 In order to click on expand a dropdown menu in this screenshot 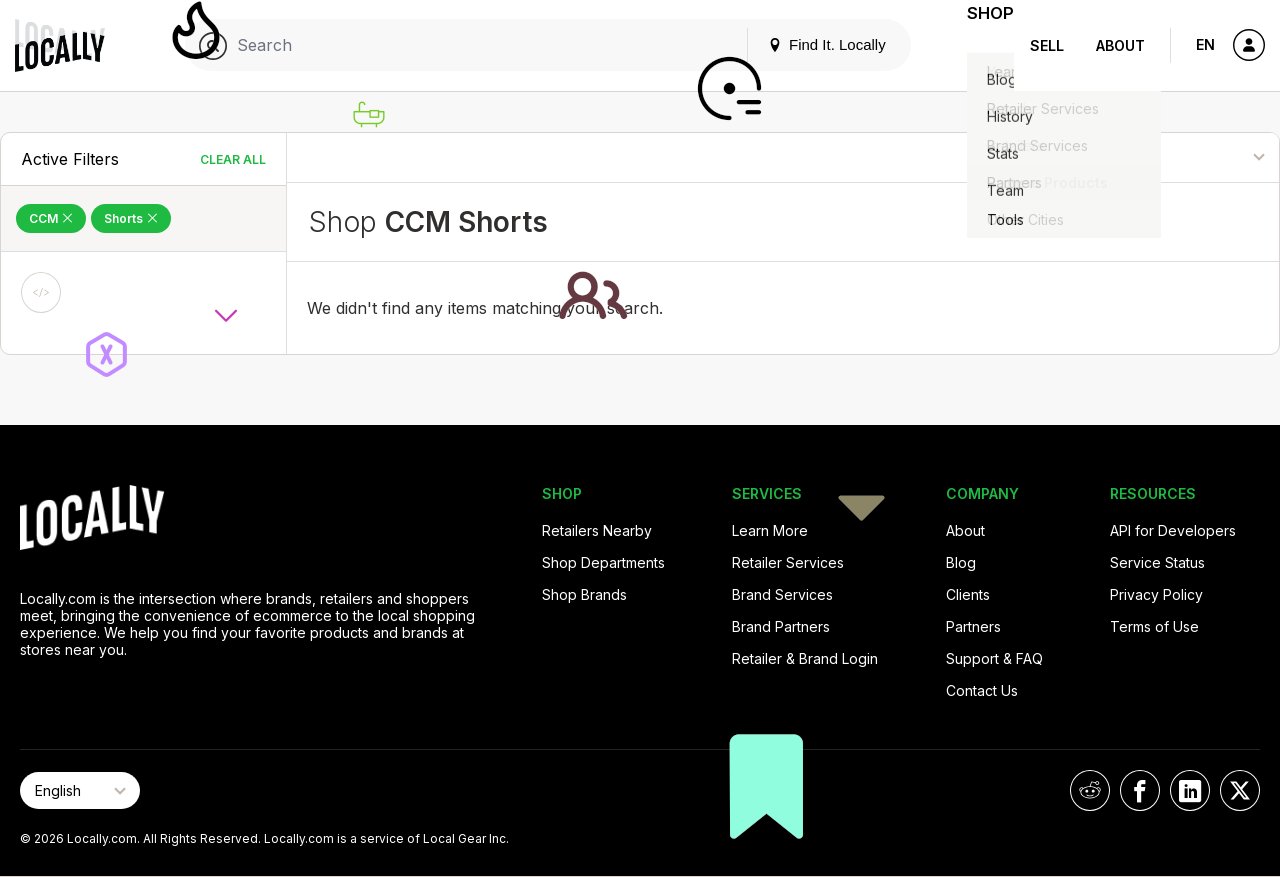, I will do `click(861, 508)`.